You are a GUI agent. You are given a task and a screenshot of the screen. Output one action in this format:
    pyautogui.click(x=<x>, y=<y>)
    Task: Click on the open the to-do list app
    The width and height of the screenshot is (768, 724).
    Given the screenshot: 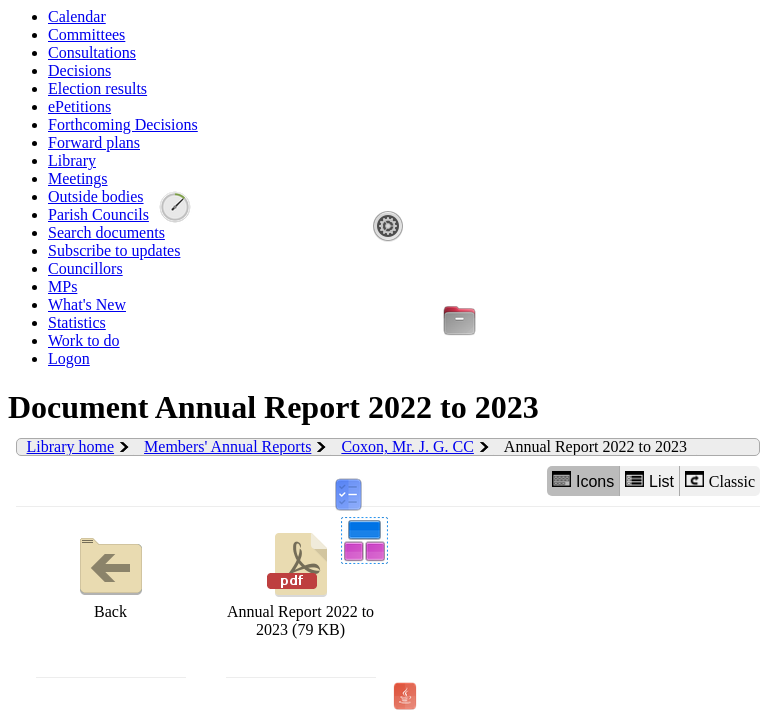 What is the action you would take?
    pyautogui.click(x=348, y=494)
    